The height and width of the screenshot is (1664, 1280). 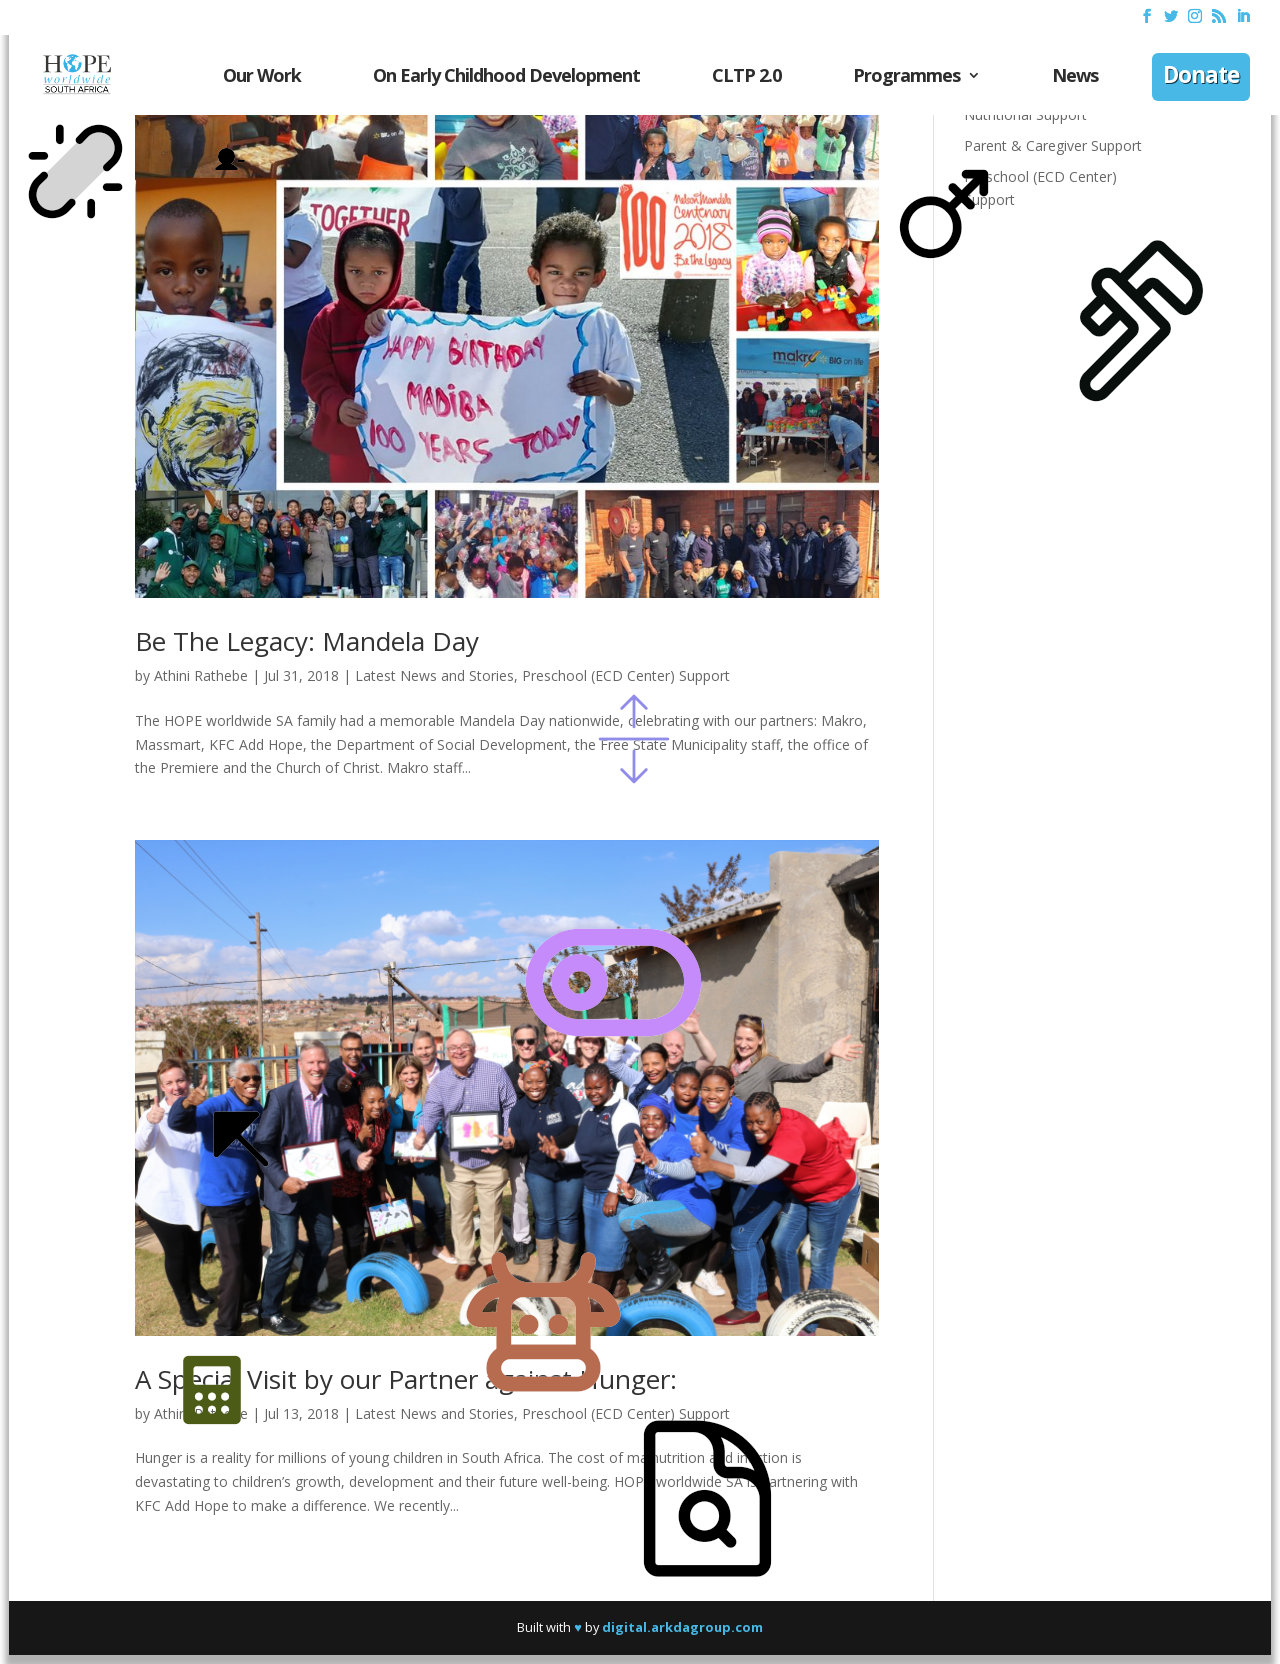 What do you see at coordinates (241, 1139) in the screenshot?
I see `navigate back to previous screen` at bounding box center [241, 1139].